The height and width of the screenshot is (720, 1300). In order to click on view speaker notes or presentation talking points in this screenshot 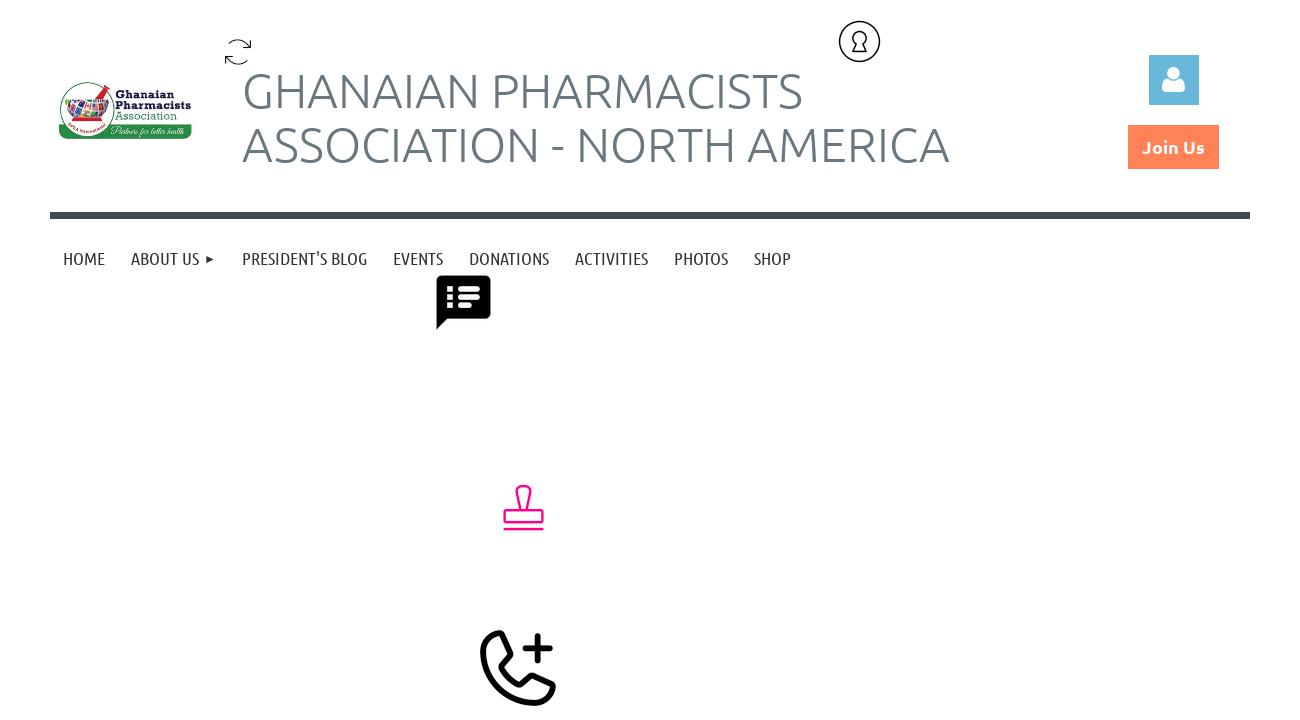, I will do `click(463, 302)`.